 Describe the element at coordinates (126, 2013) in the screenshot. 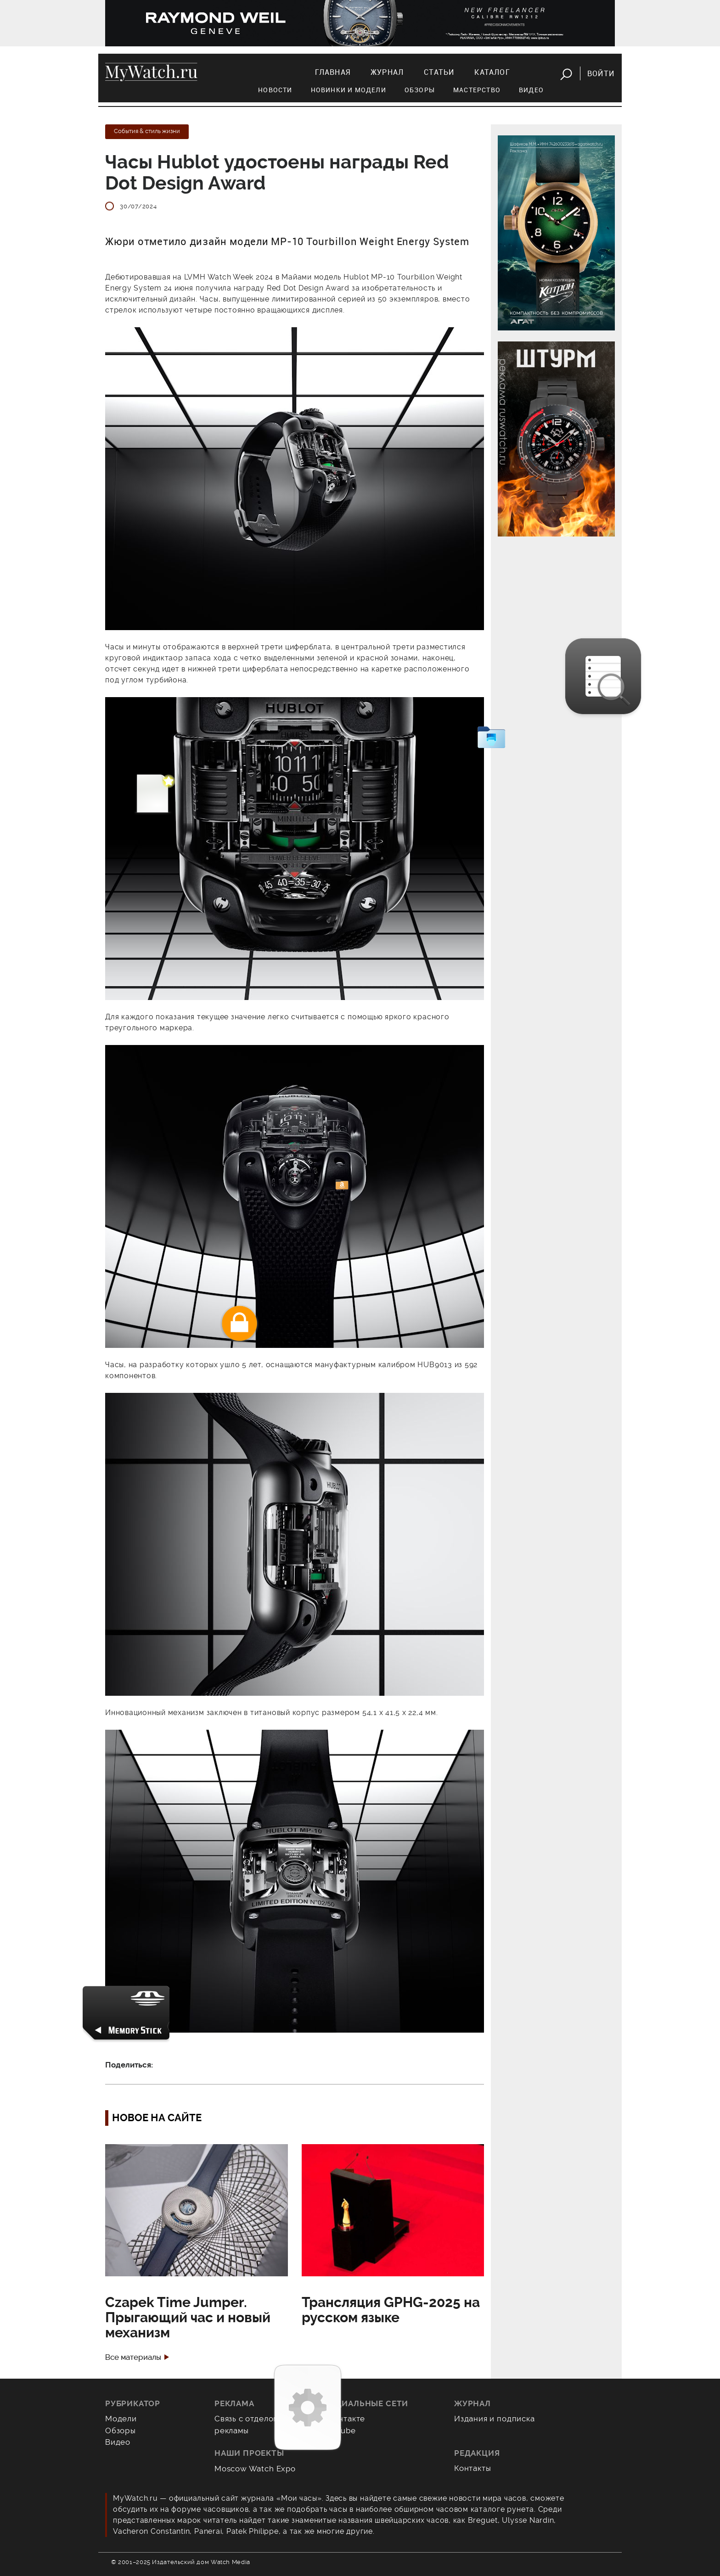

I see `access memory stick storage device` at that location.